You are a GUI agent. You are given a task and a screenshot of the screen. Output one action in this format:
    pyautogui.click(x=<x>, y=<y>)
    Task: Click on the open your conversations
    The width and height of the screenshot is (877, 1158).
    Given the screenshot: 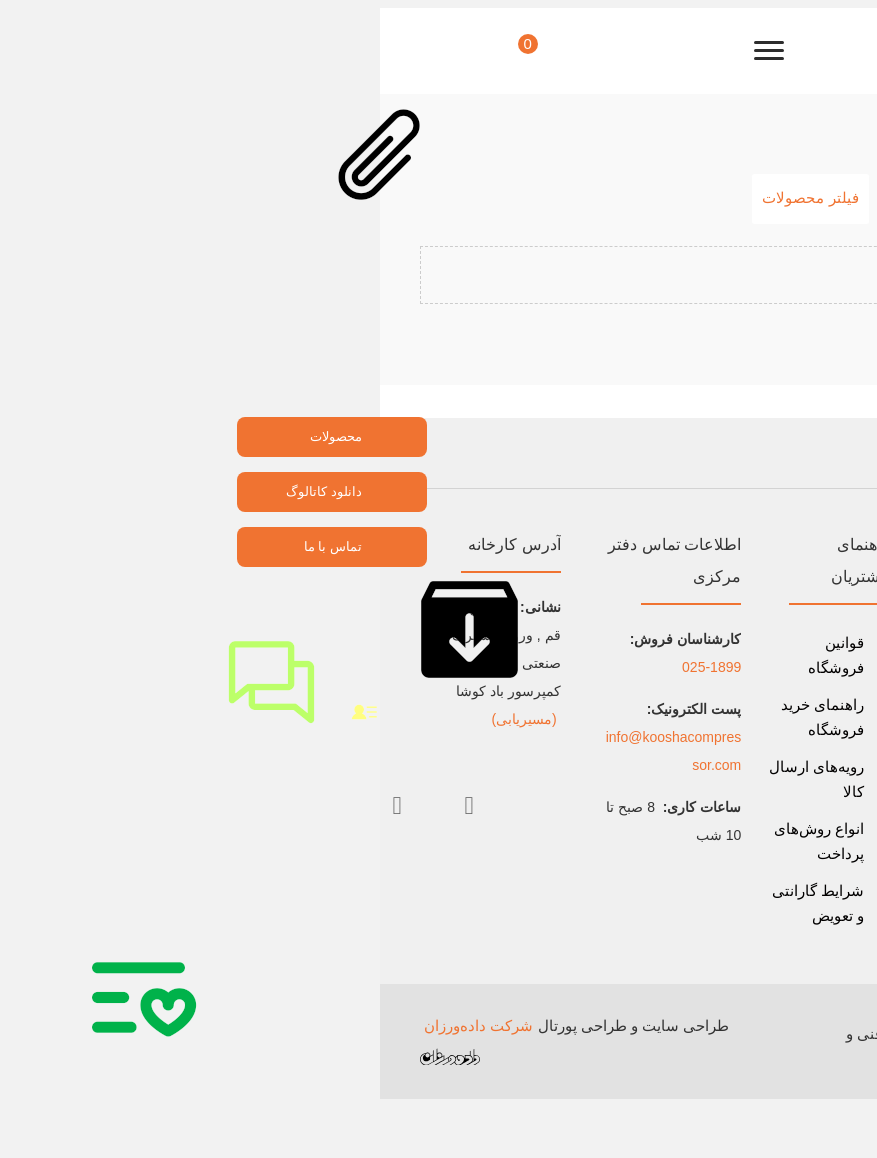 What is the action you would take?
    pyautogui.click(x=271, y=680)
    